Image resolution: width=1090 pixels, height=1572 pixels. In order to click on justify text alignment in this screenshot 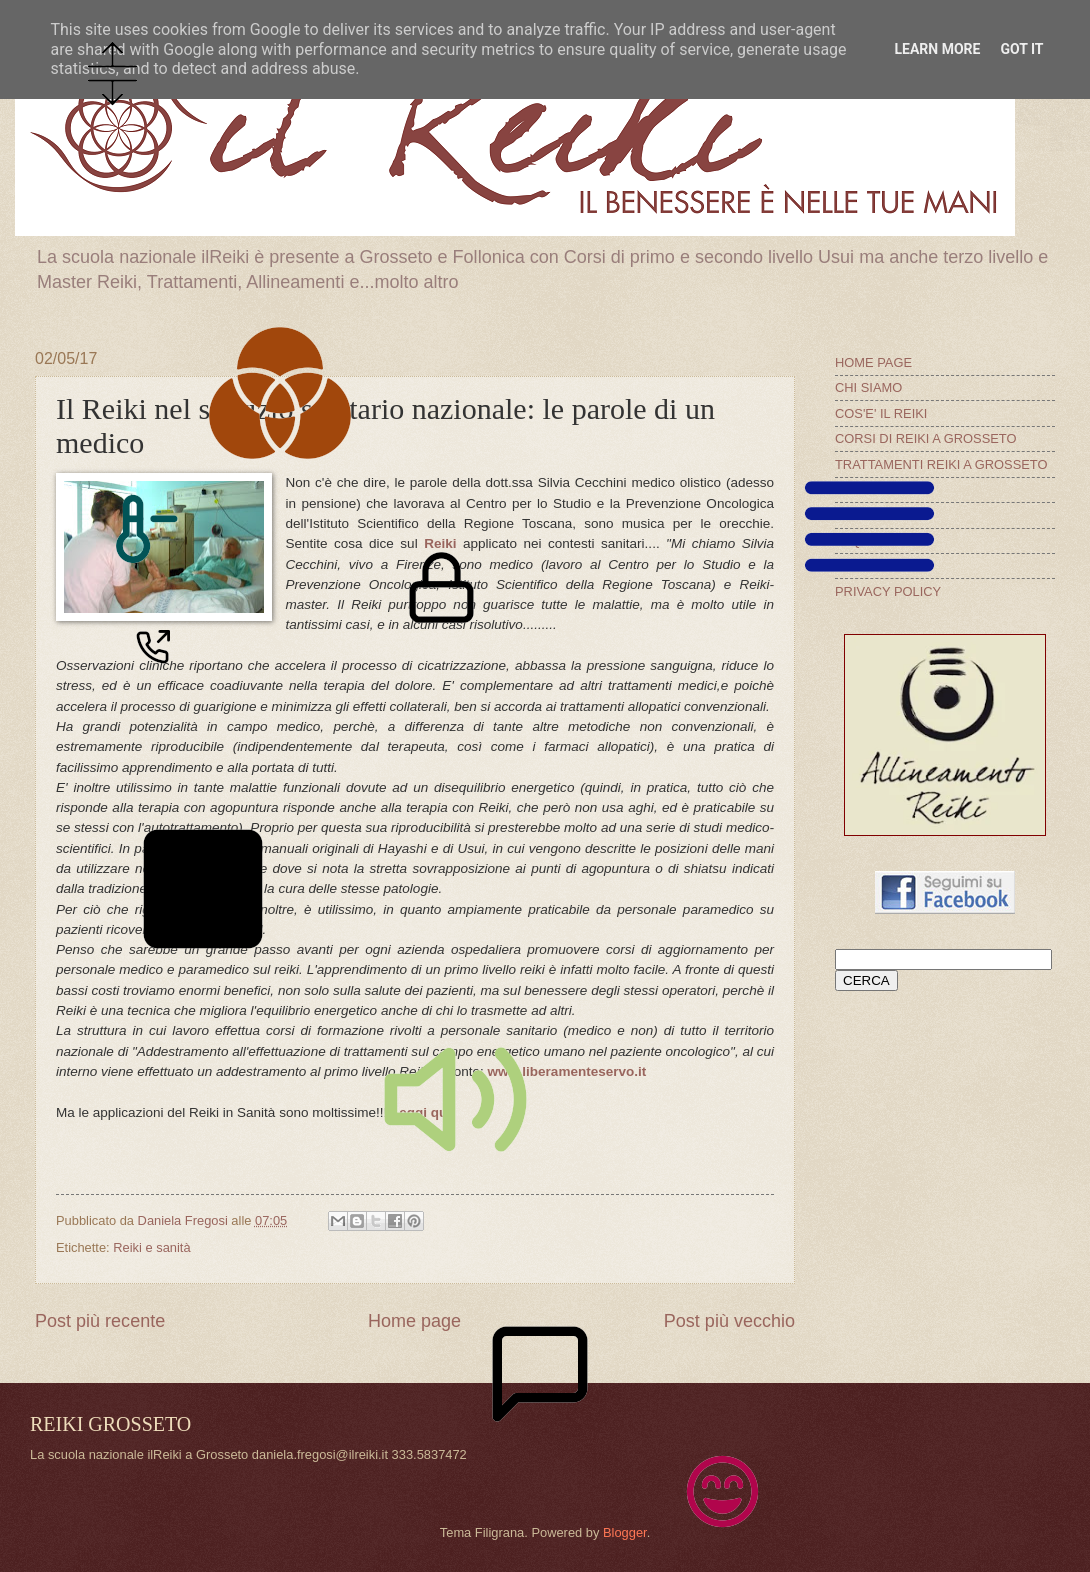, I will do `click(869, 526)`.